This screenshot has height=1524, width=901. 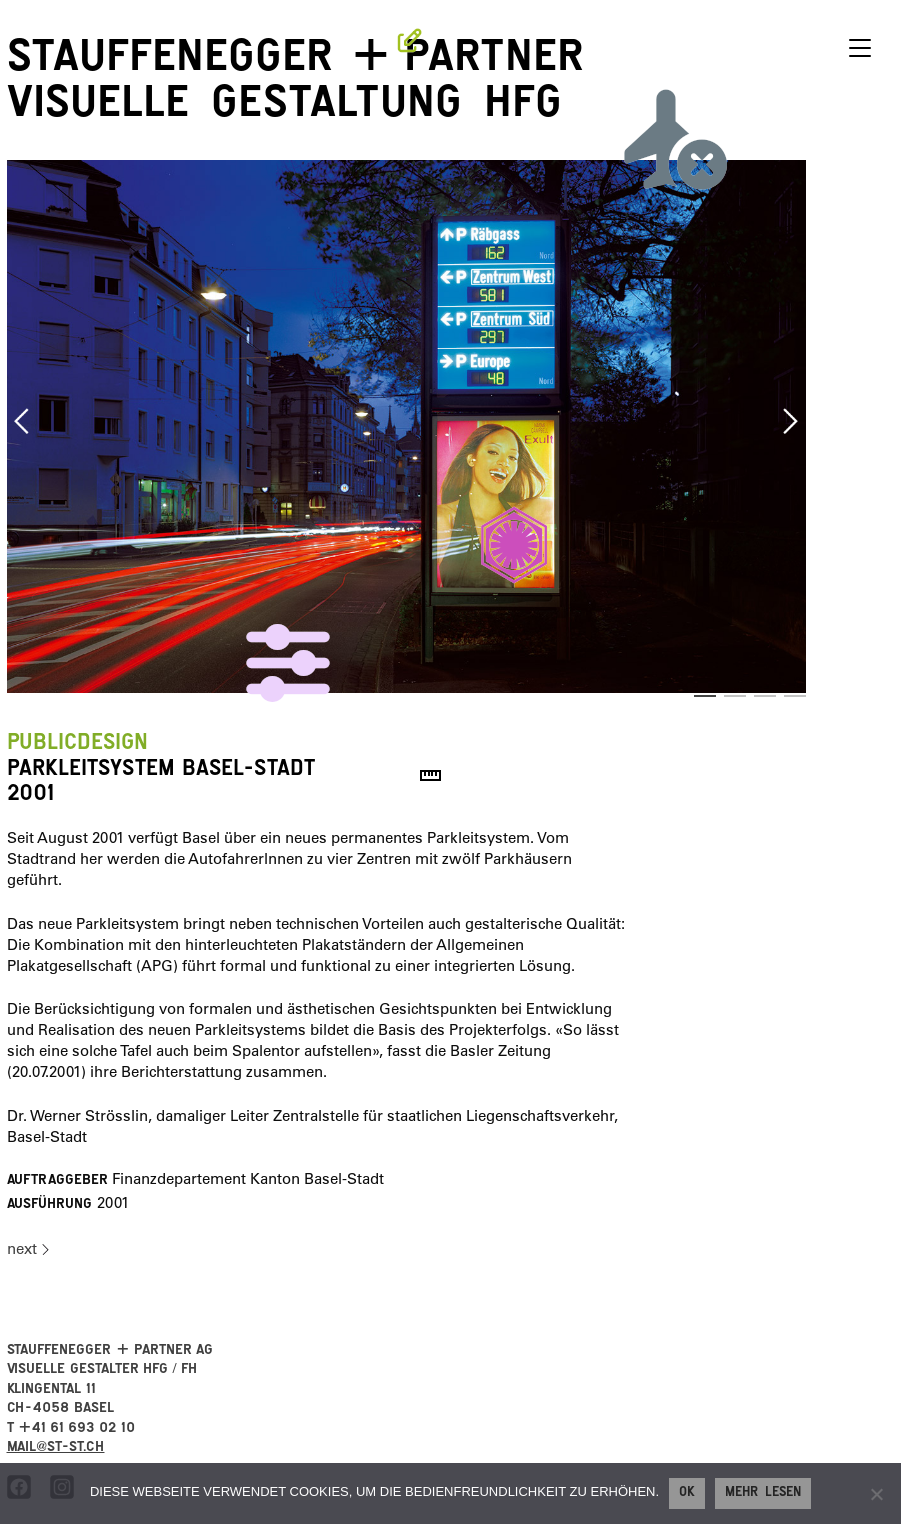 What do you see at coordinates (409, 41) in the screenshot?
I see `edit this item` at bounding box center [409, 41].